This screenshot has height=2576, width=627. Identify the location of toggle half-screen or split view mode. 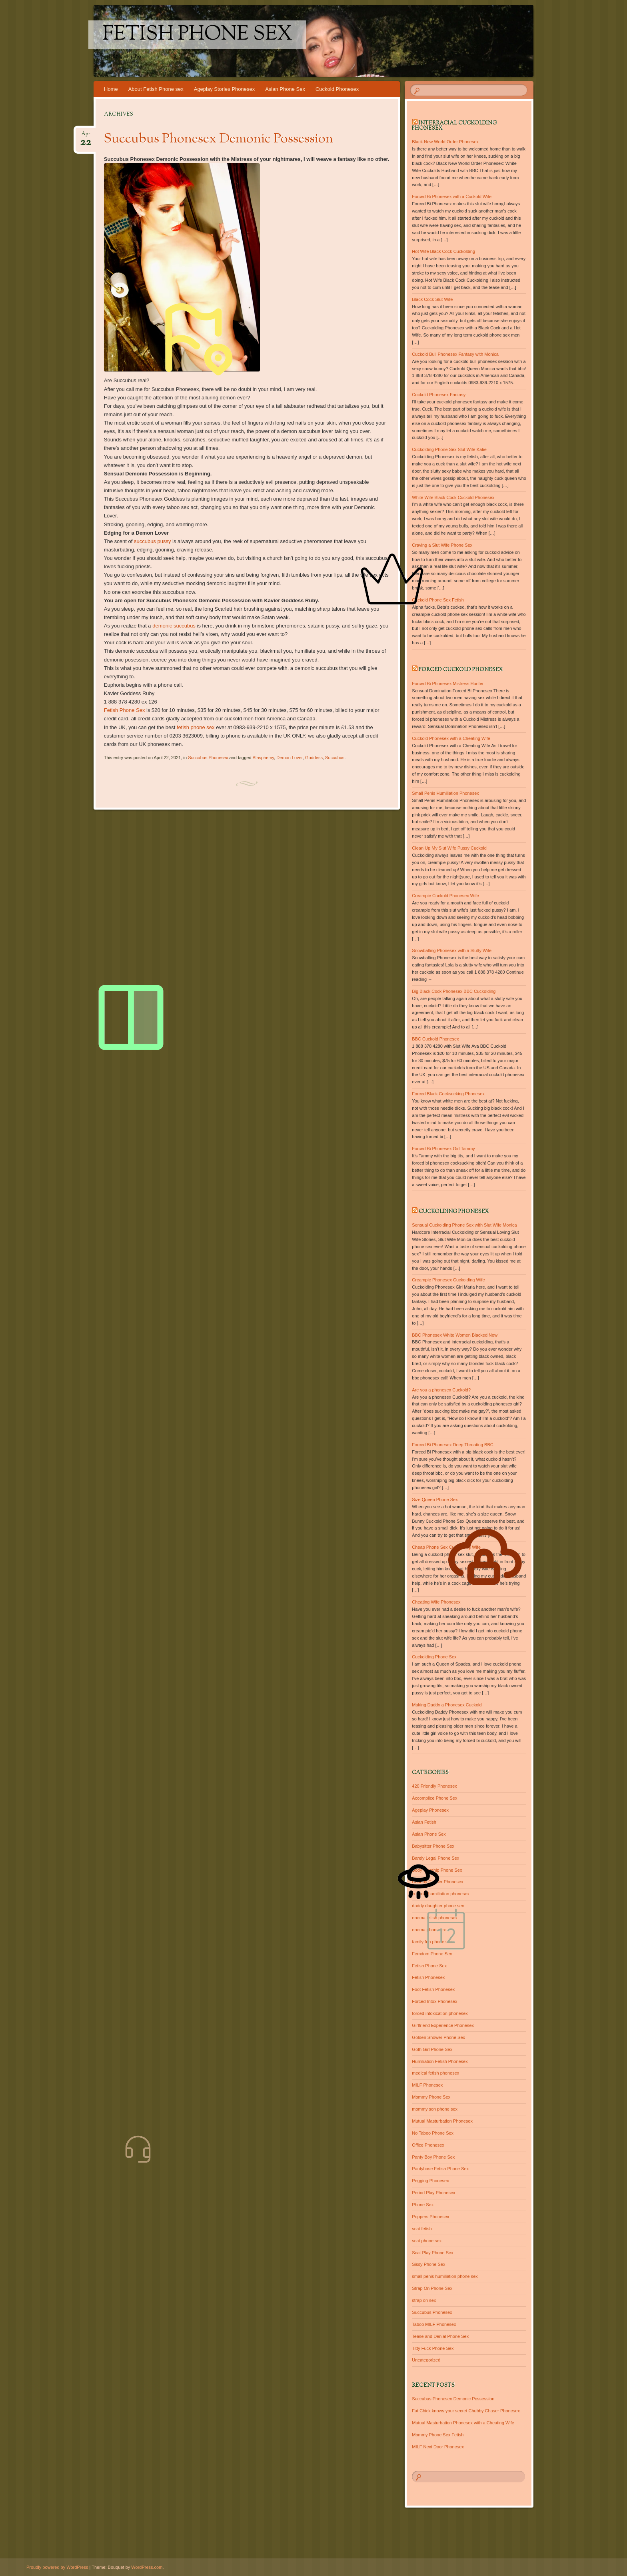
(131, 1017).